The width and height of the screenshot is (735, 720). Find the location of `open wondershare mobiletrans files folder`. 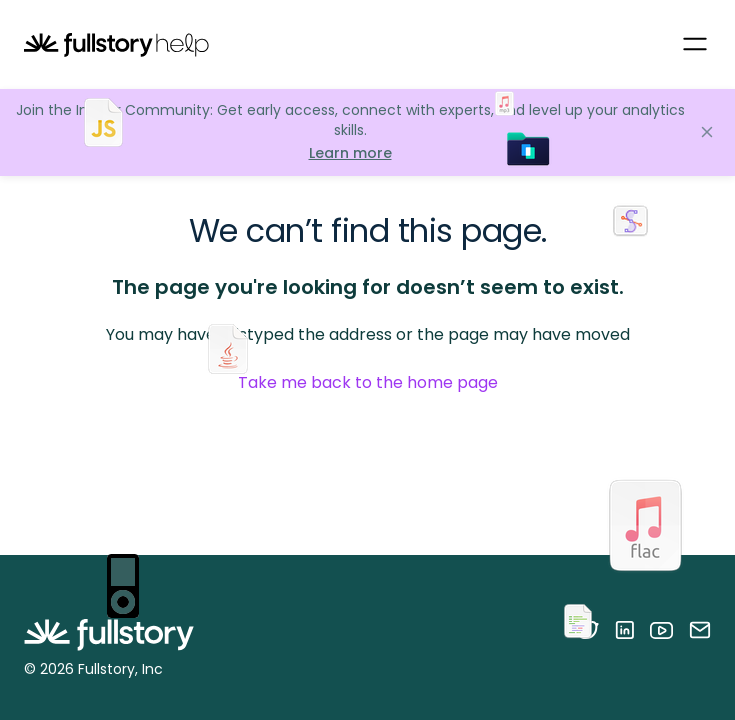

open wondershare mobiletrans files folder is located at coordinates (528, 150).